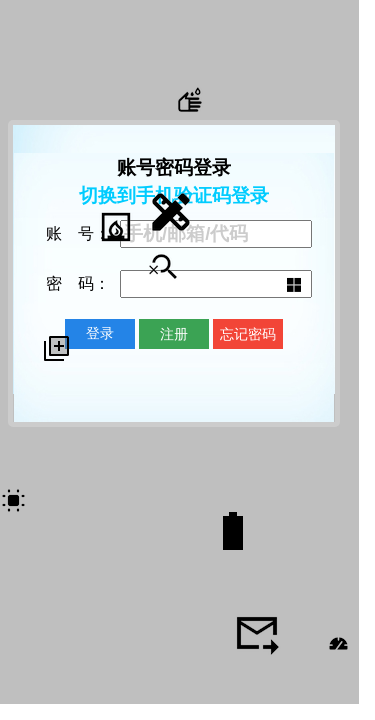 Image resolution: width=375 pixels, height=720 pixels. Describe the element at coordinates (190, 99) in the screenshot. I see `wash your hands reminder` at that location.